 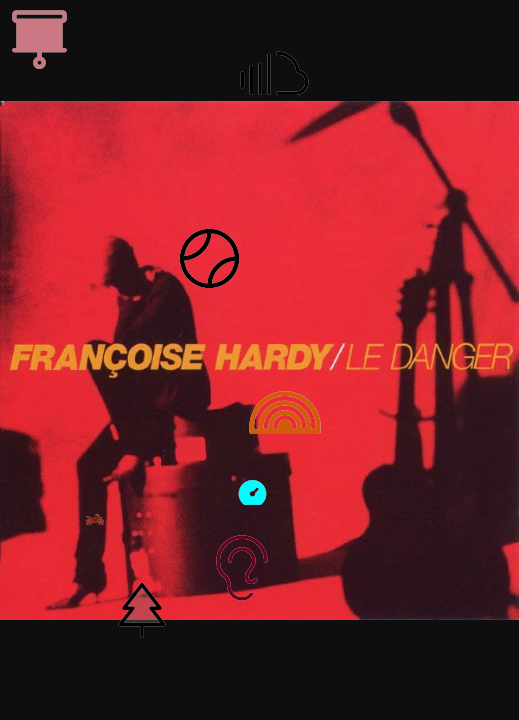 I want to click on view tennis or sports-related content, so click(x=209, y=258).